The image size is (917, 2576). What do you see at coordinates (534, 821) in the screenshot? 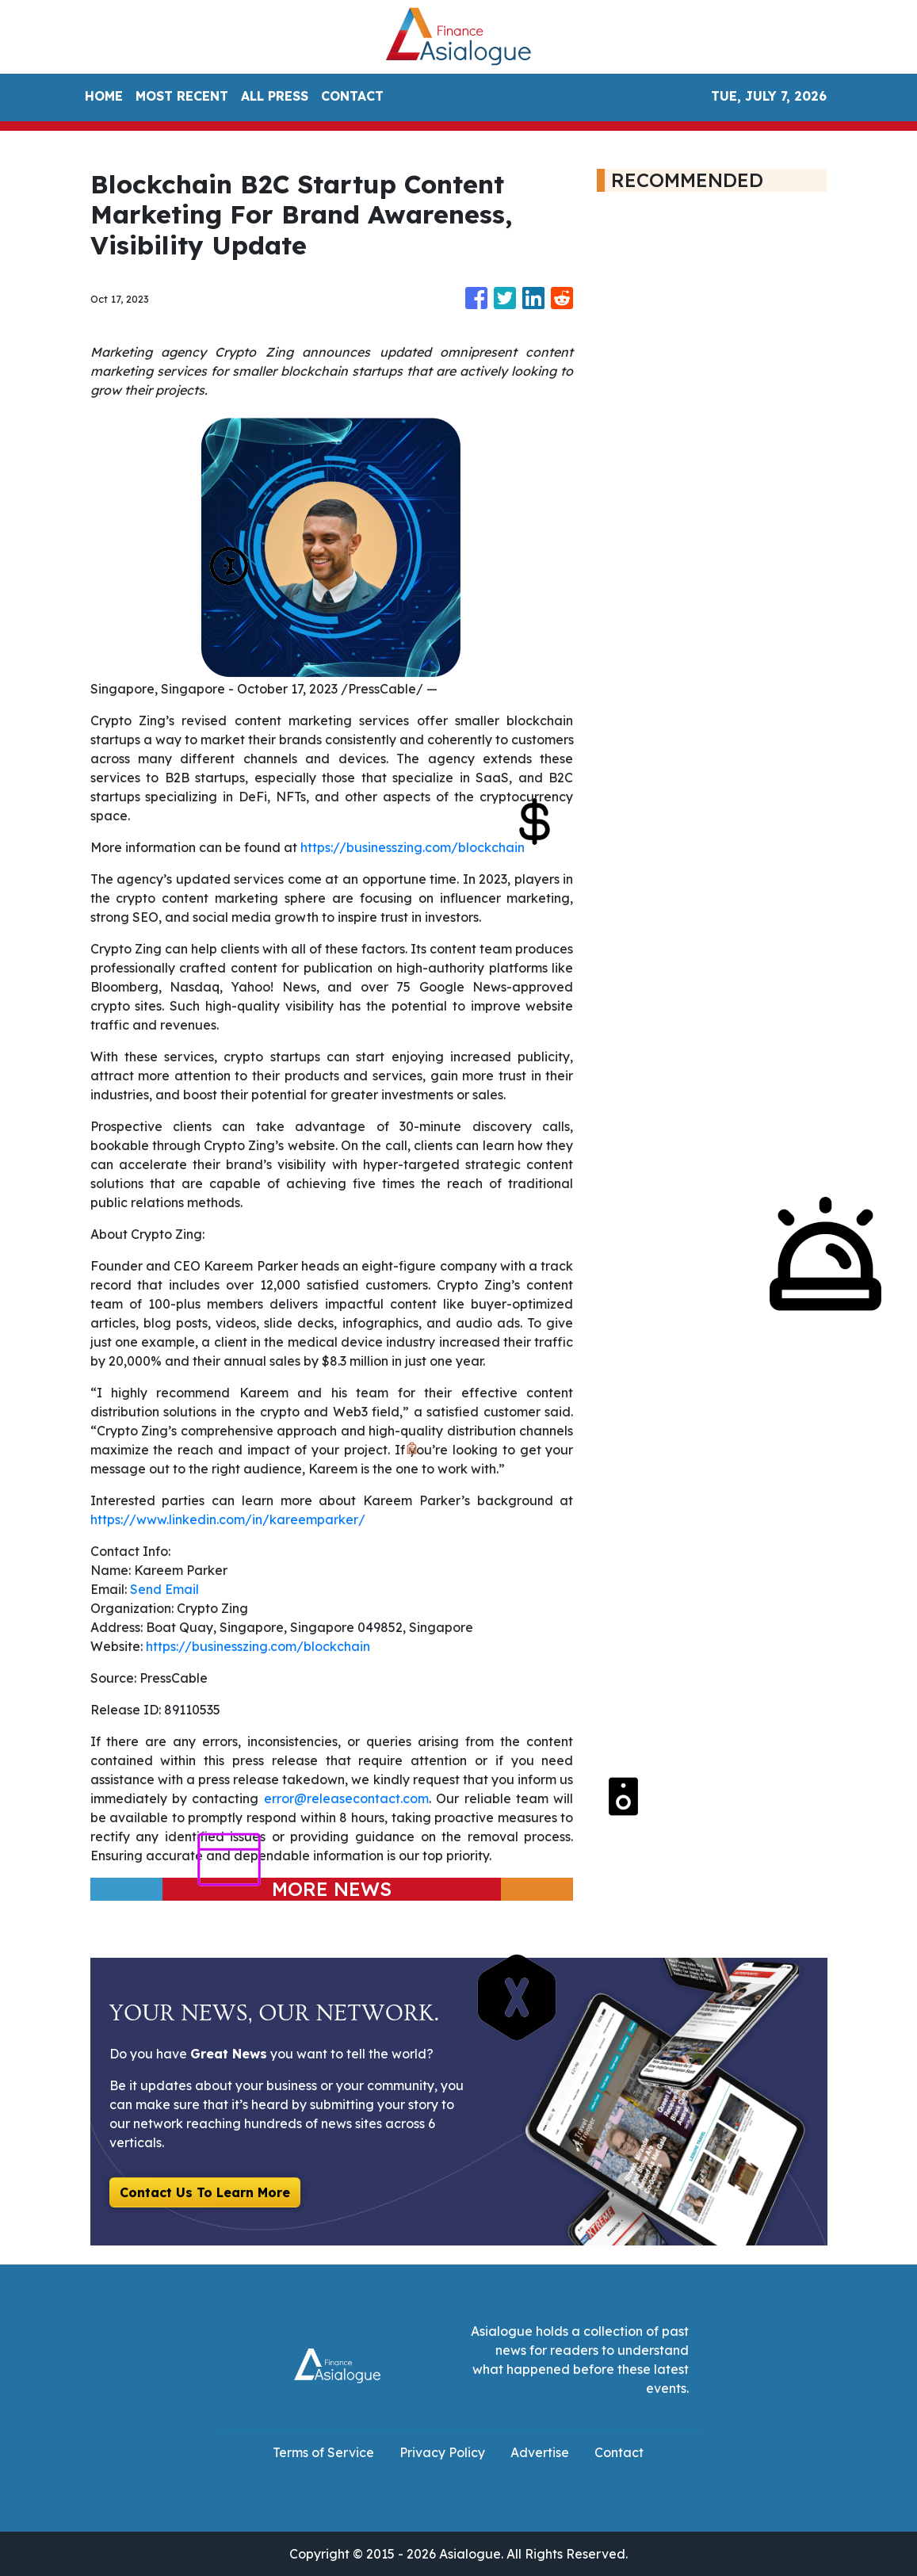
I see `view pricing or payment options` at bounding box center [534, 821].